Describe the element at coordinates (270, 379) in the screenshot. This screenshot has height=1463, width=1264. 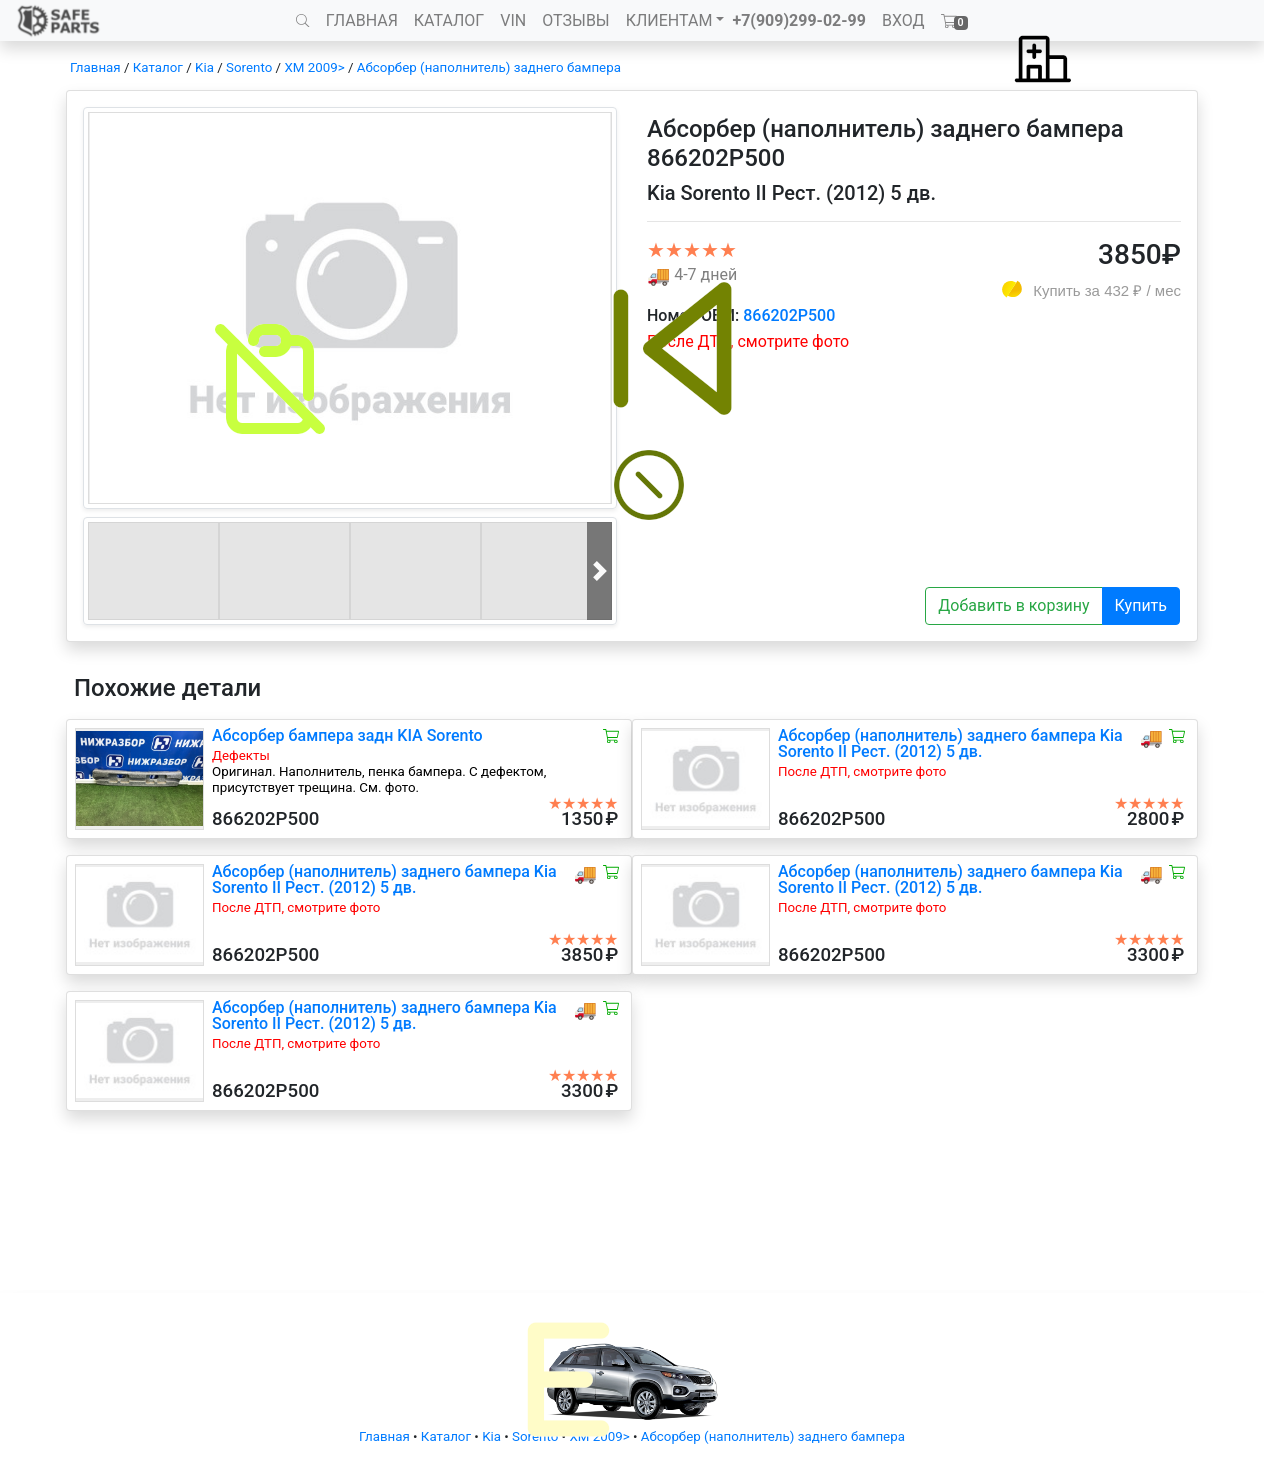
I see `clipboard access disabled` at that location.